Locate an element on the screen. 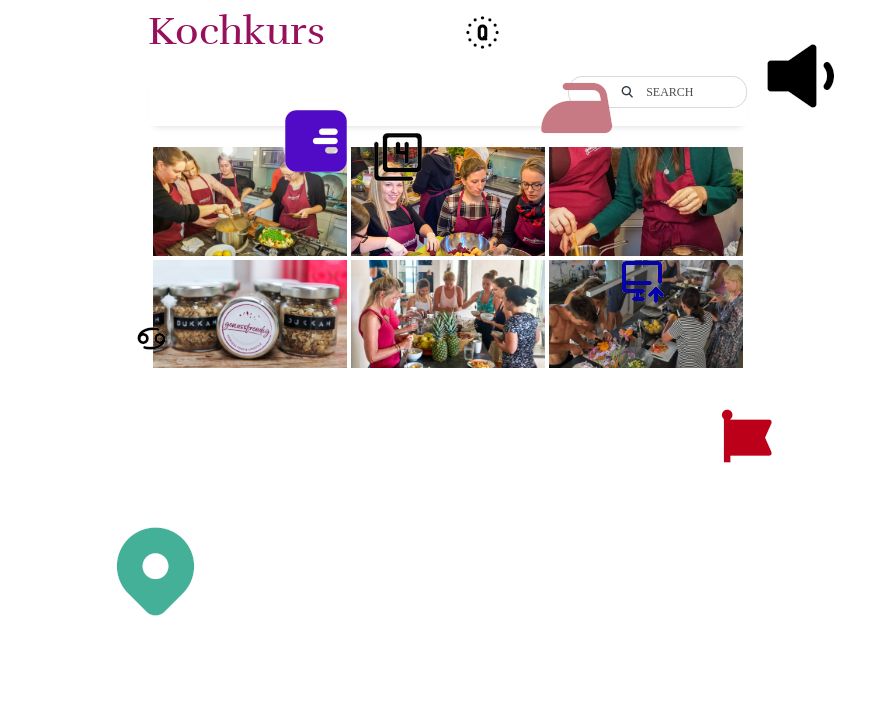 The image size is (896, 720). ironing or garment care instructions is located at coordinates (577, 108).